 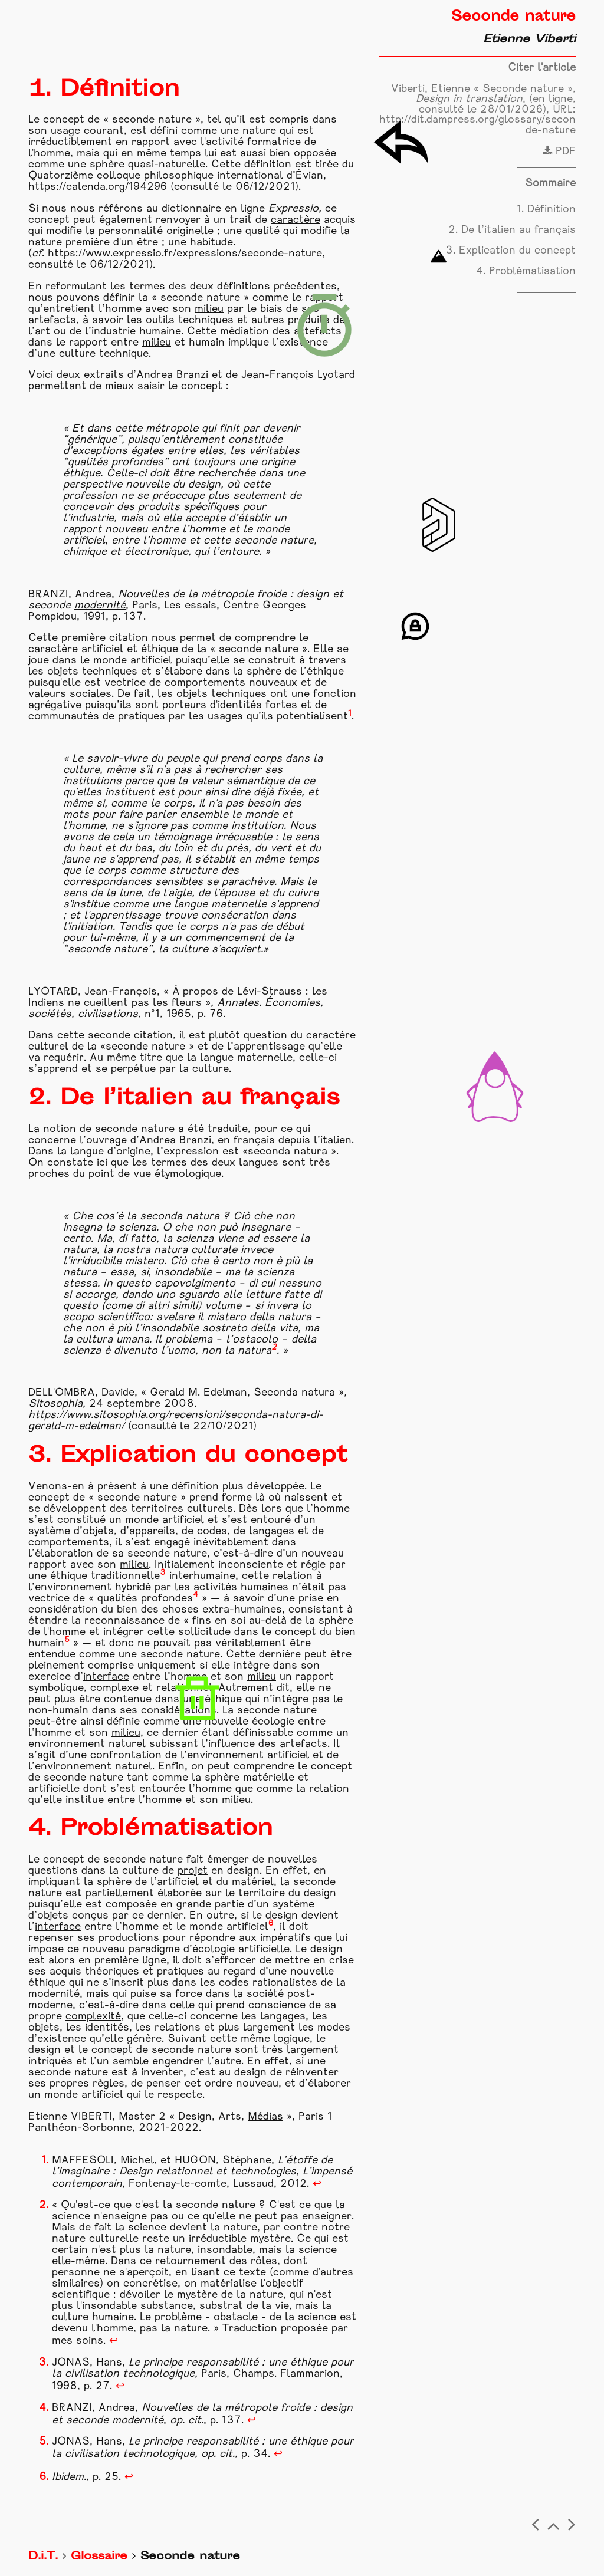 What do you see at coordinates (438, 256) in the screenshot?
I see `snowpack javascript build tool logo` at bounding box center [438, 256].